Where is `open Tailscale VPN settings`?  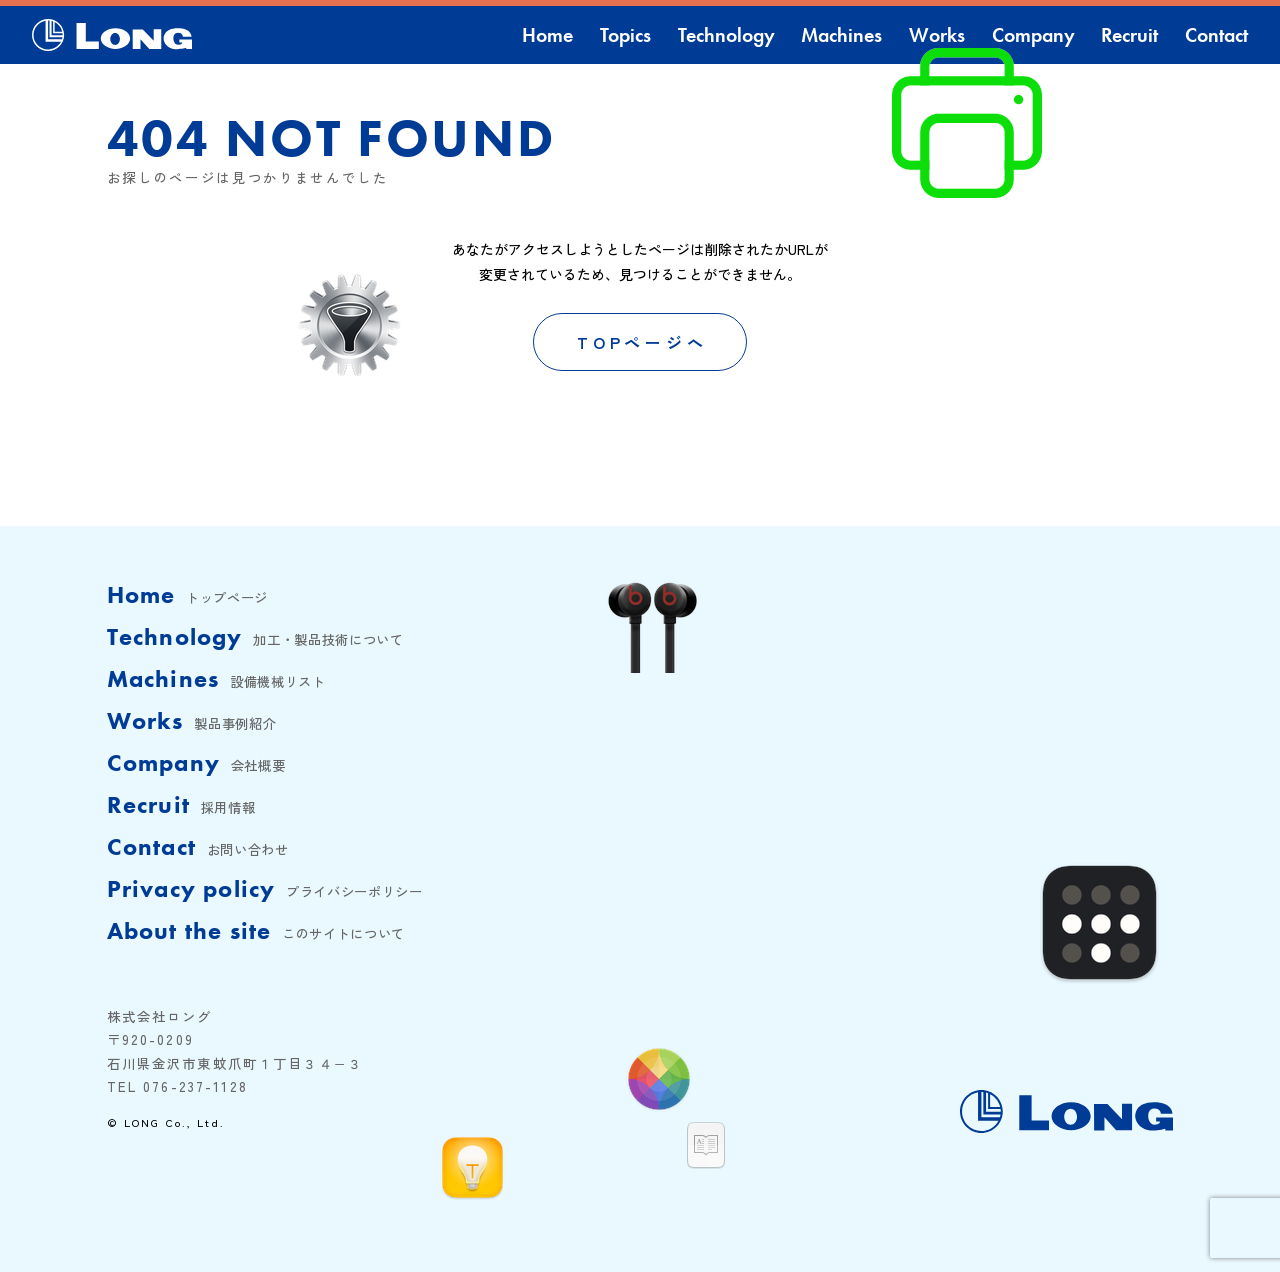 open Tailscale VPN settings is located at coordinates (1099, 922).